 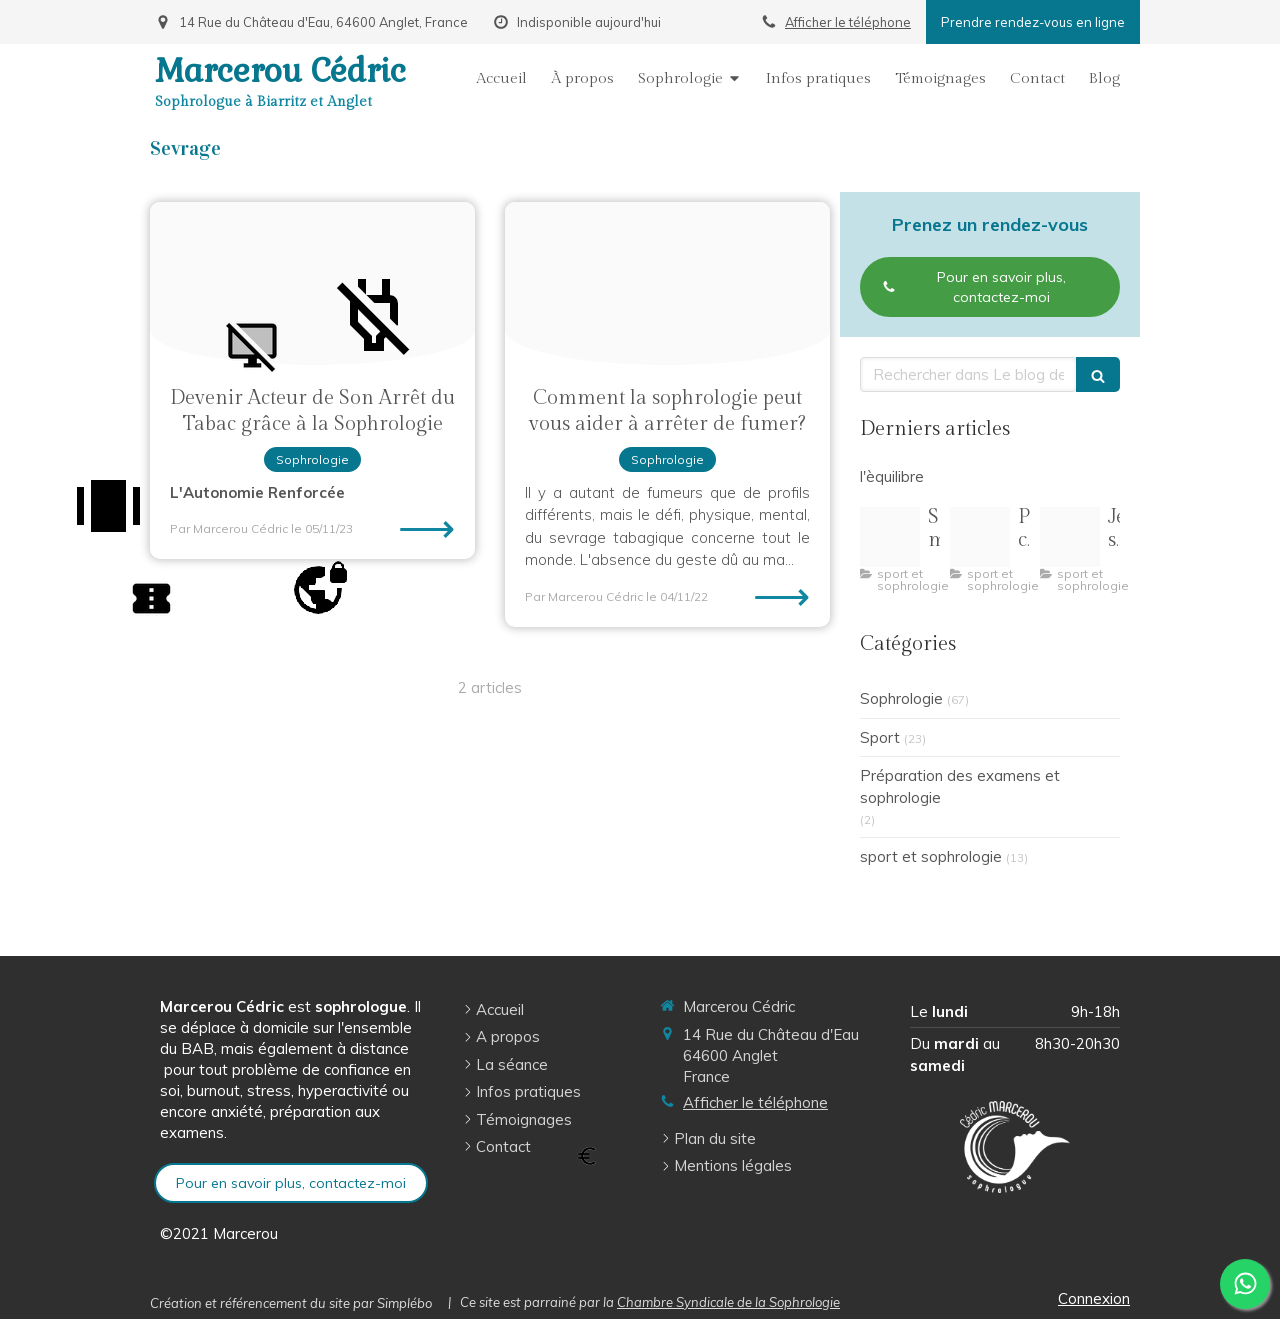 What do you see at coordinates (587, 1156) in the screenshot?
I see `view prices in euros` at bounding box center [587, 1156].